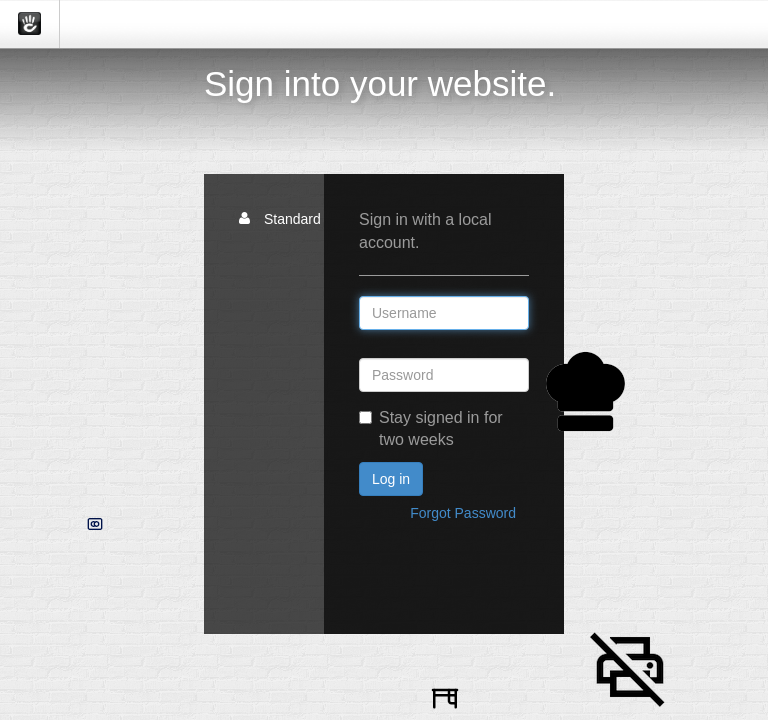  I want to click on printing is disabled or unavailable, so click(630, 667).